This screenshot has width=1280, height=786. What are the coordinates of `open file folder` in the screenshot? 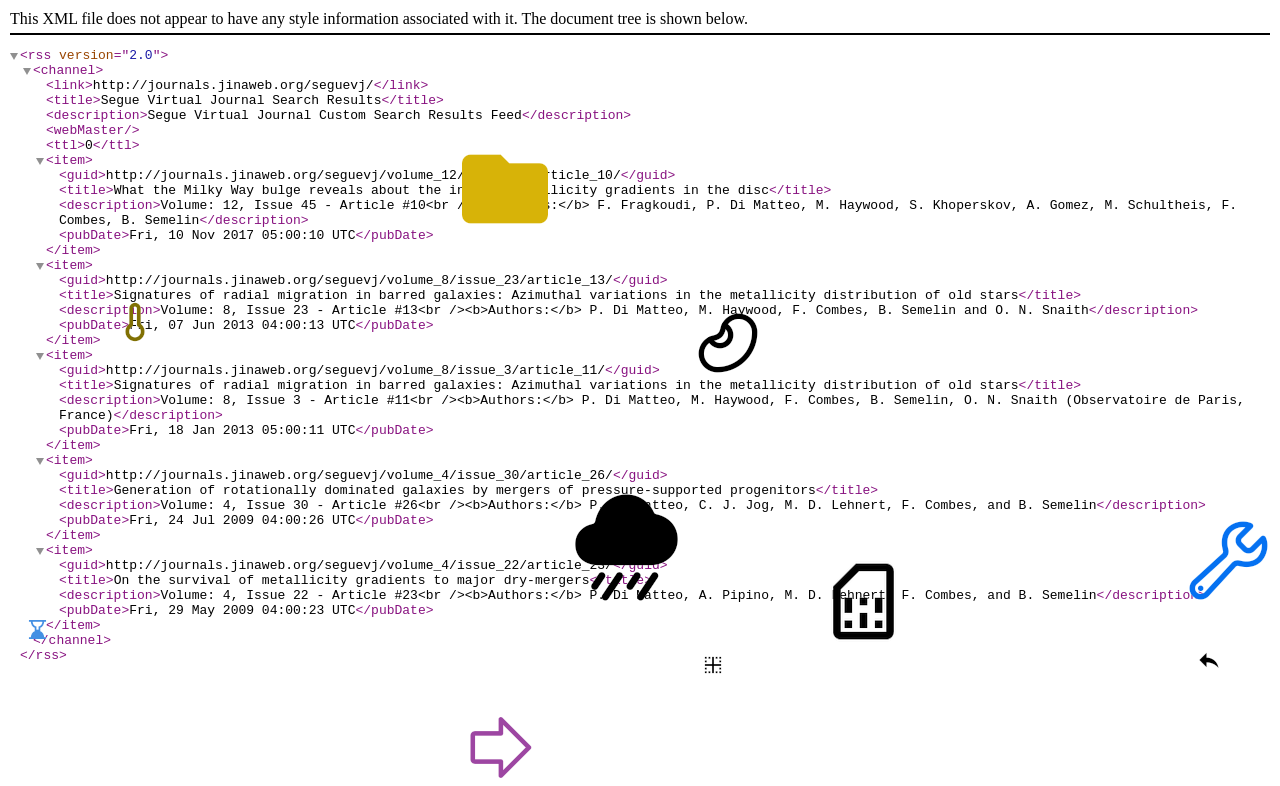 It's located at (505, 189).